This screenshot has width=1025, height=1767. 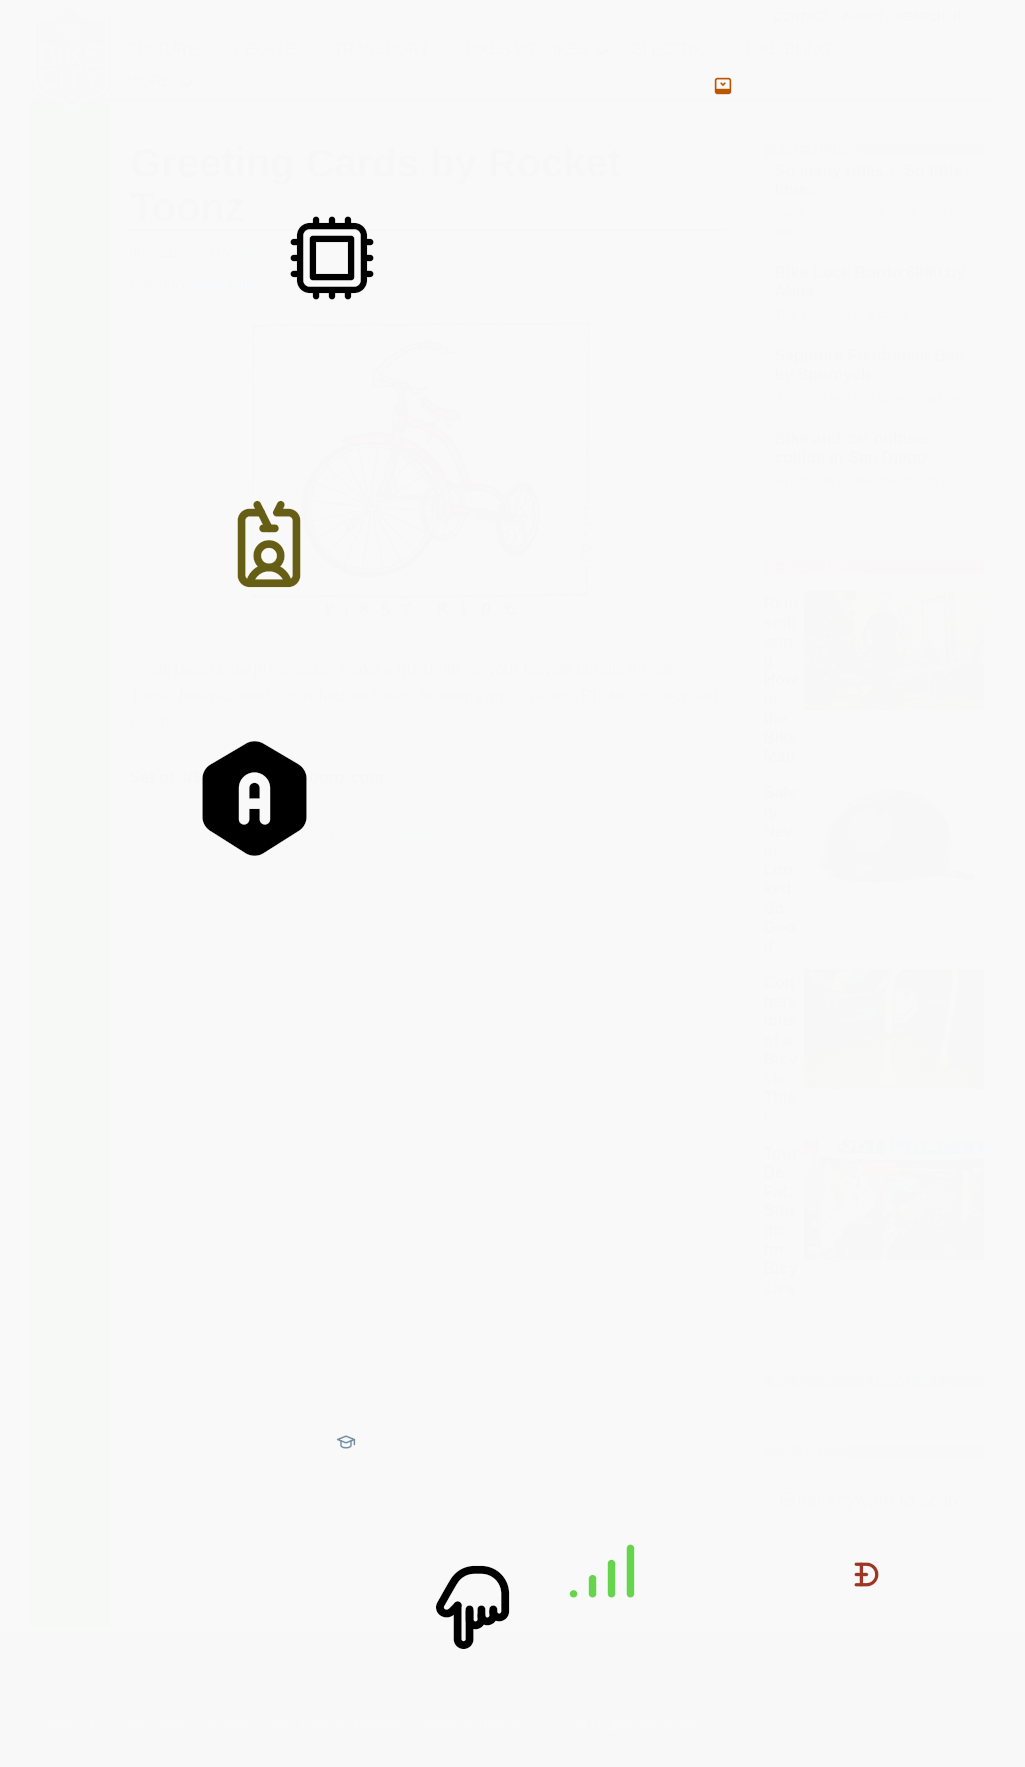 What do you see at coordinates (346, 1442) in the screenshot?
I see `access education or school-related features` at bounding box center [346, 1442].